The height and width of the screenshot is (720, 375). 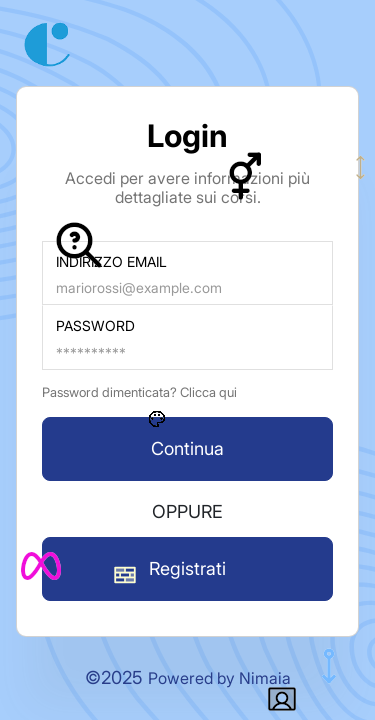 I want to click on select bigender identity option, so click(x=243, y=175).